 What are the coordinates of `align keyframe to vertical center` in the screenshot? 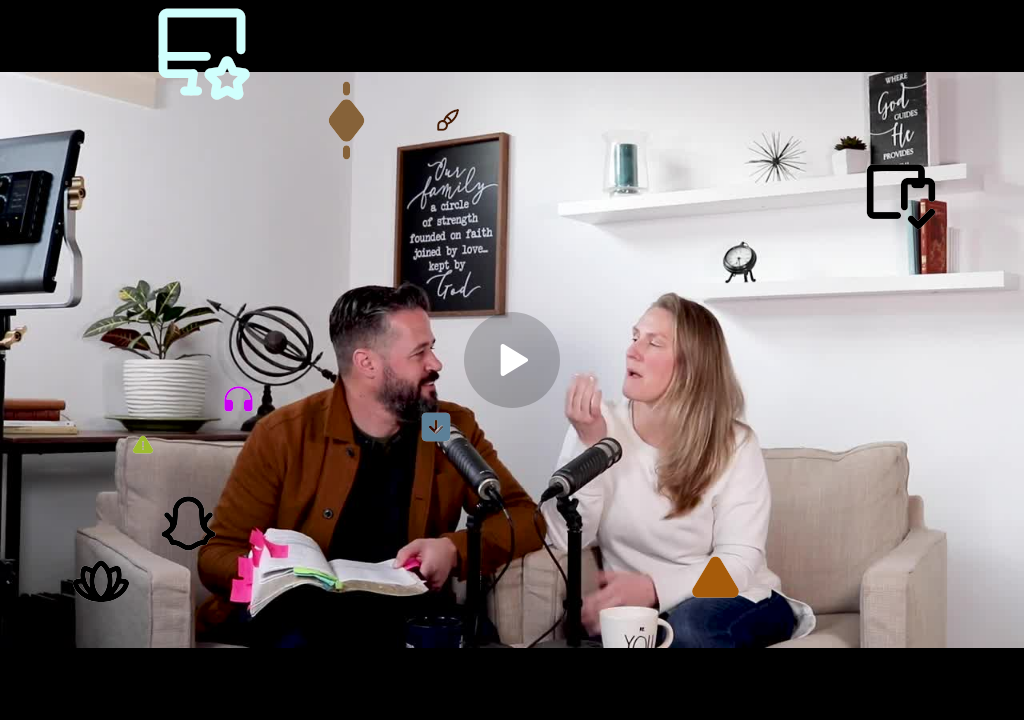 It's located at (346, 120).